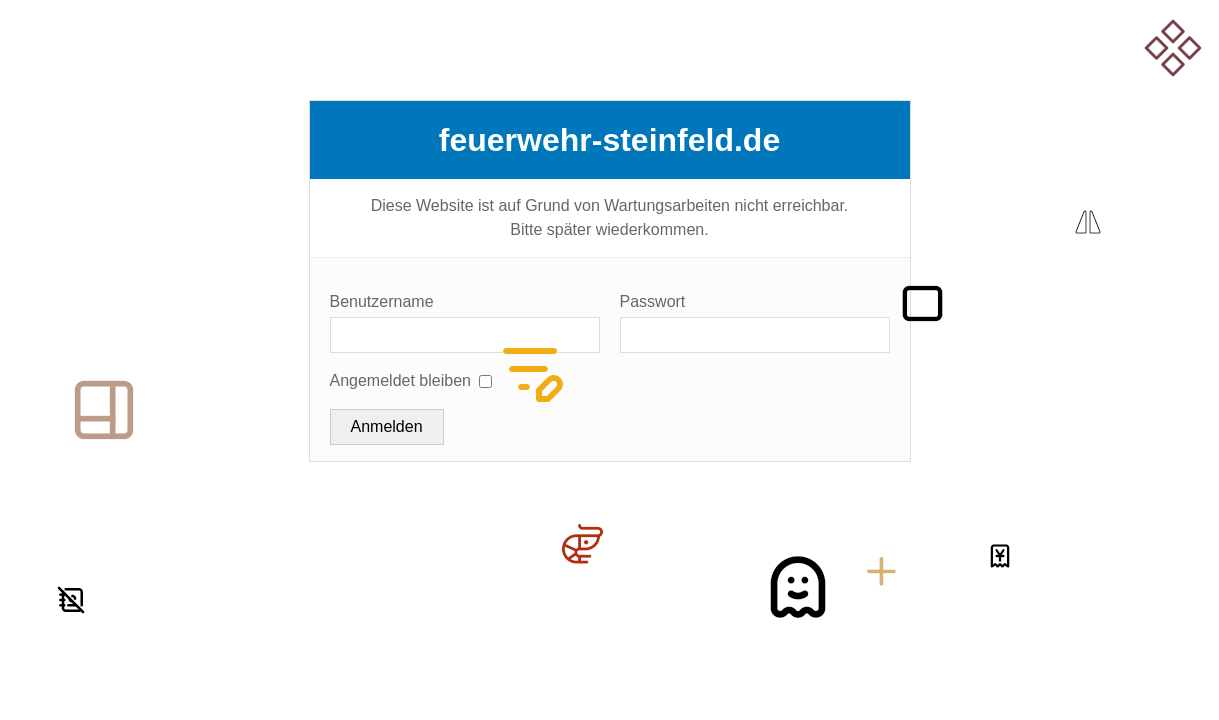 This screenshot has width=1219, height=720. I want to click on crop image to 5:4 aspect ratio, so click(922, 303).